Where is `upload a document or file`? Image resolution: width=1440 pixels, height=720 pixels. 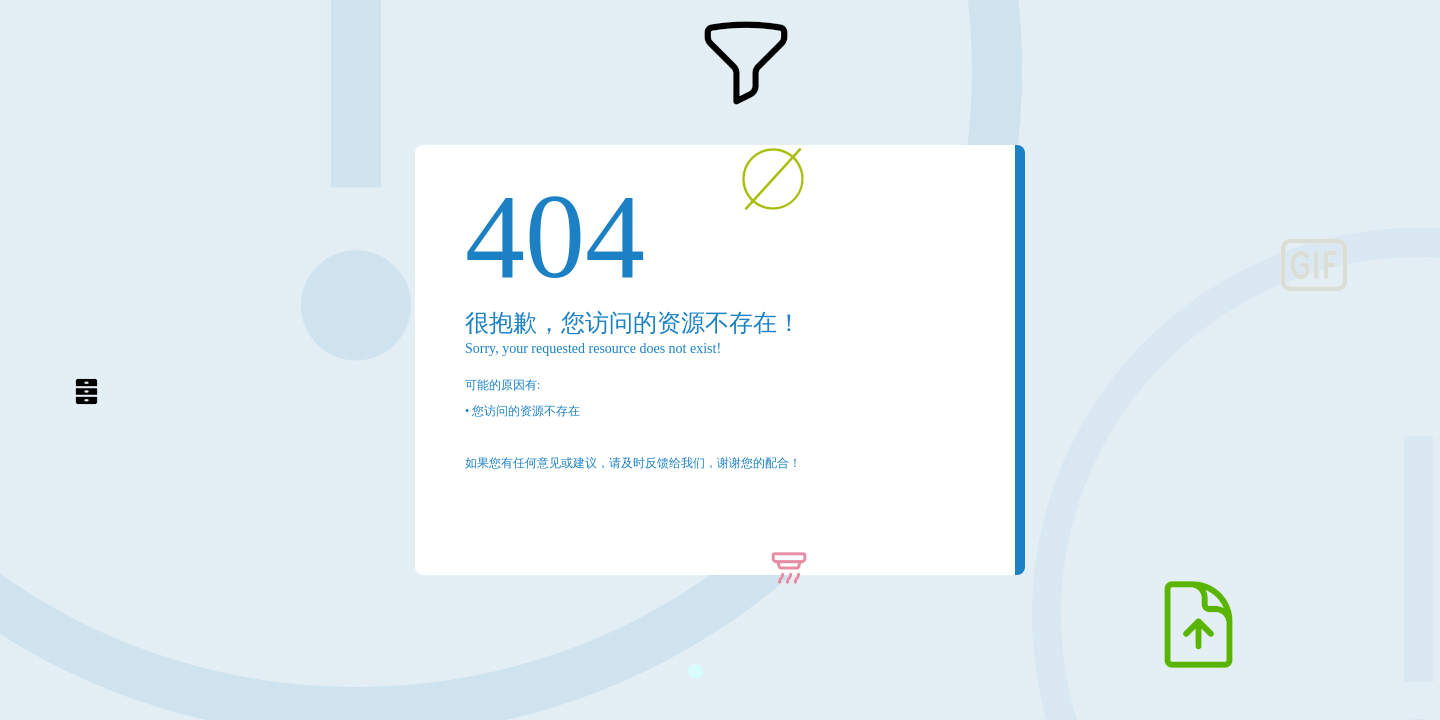 upload a document or file is located at coordinates (1198, 624).